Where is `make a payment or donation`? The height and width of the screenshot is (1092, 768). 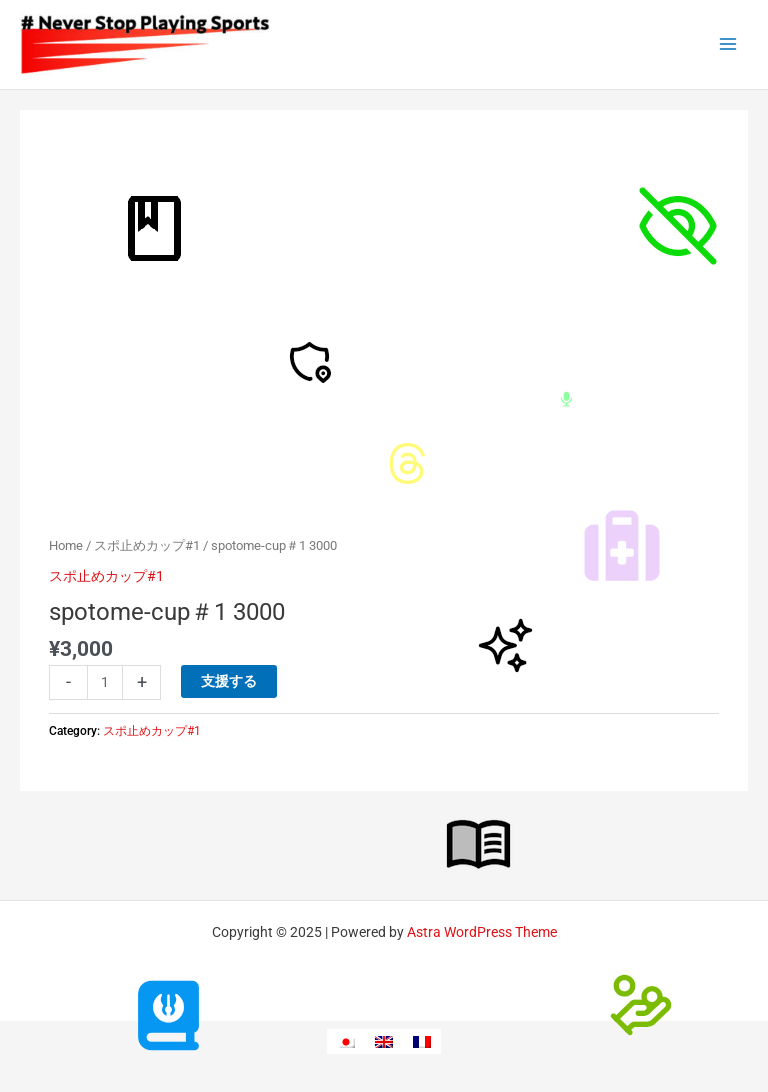
make a payment or donation is located at coordinates (641, 1005).